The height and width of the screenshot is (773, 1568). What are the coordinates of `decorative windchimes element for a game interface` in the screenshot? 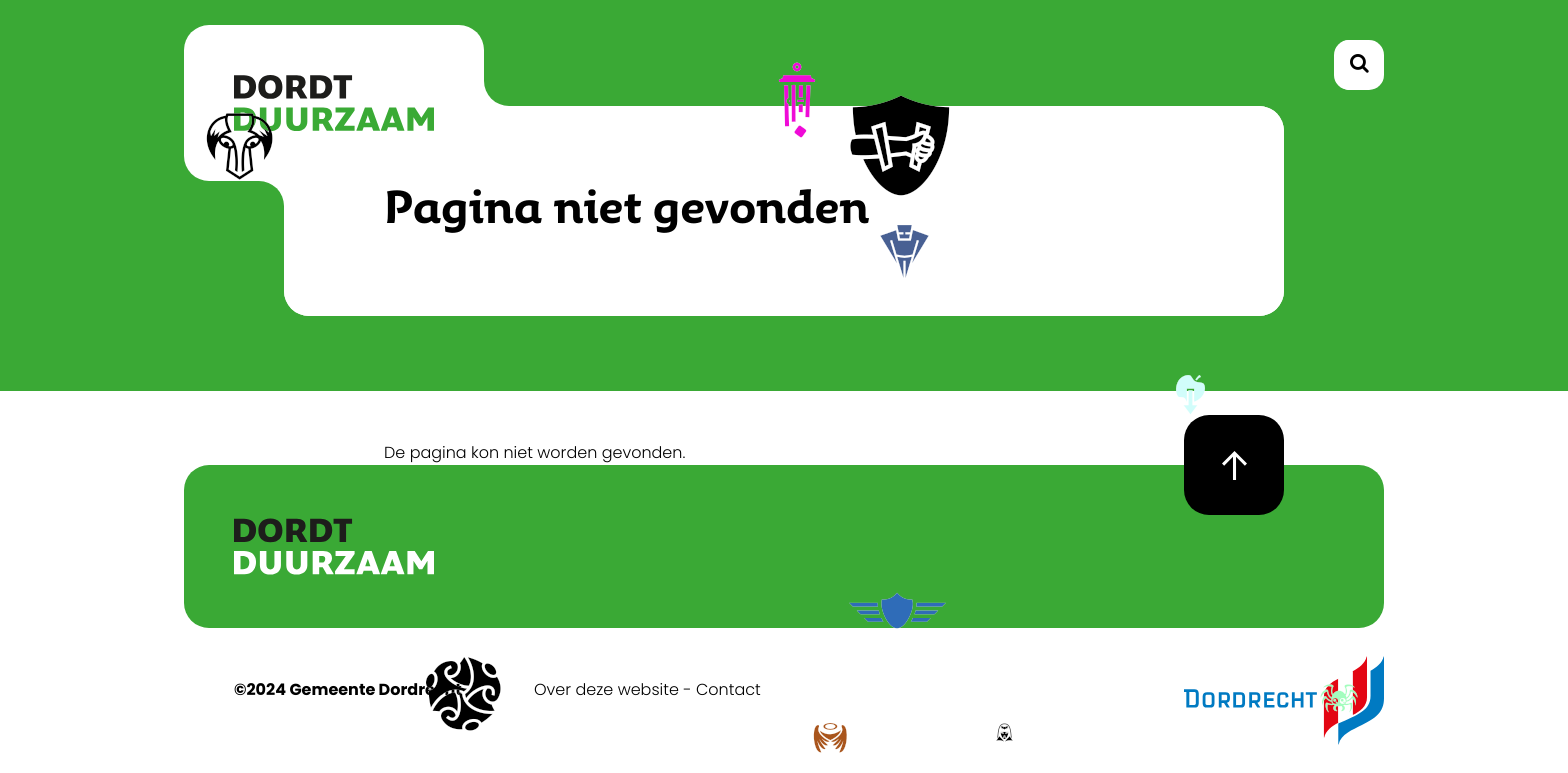 It's located at (797, 100).